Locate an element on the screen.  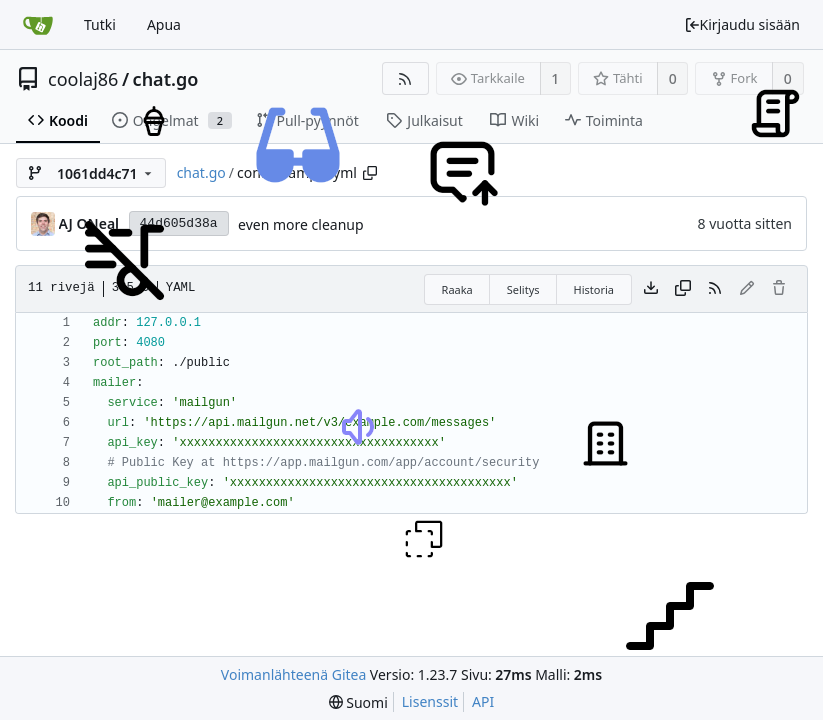
bring selection to front is located at coordinates (424, 539).